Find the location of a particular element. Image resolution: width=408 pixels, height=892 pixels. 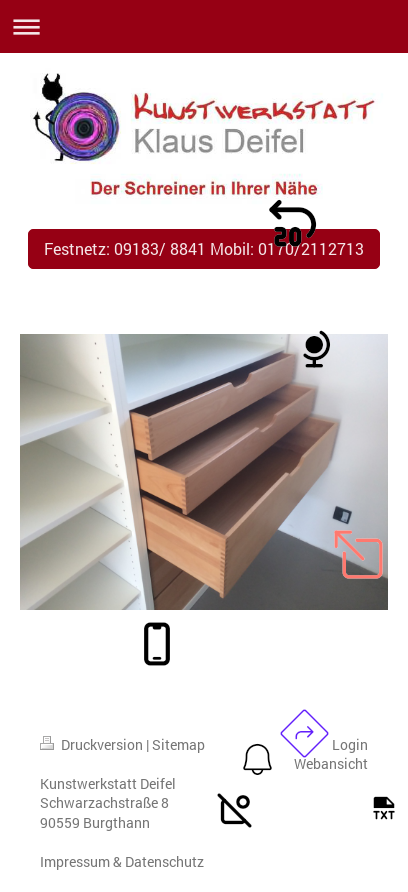

mute or disable notifications is located at coordinates (234, 810).